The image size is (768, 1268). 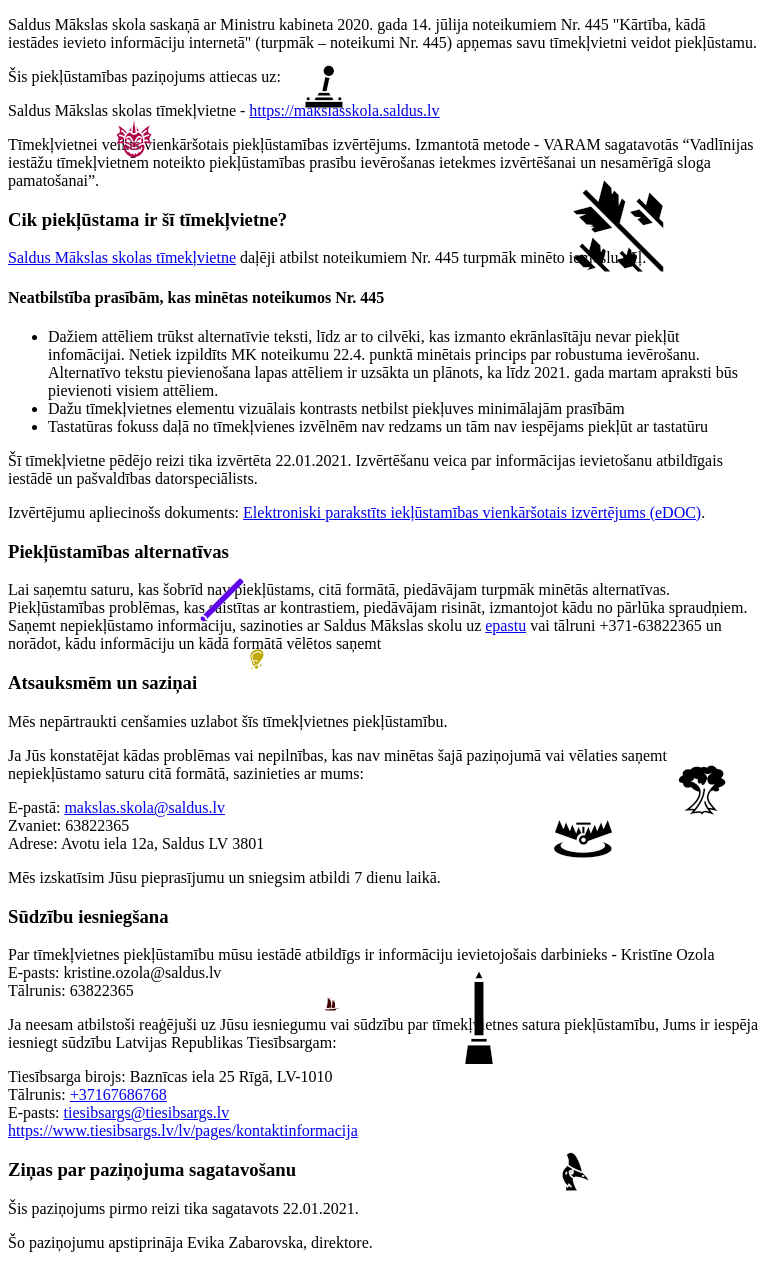 I want to click on encounter a fish monster enemy, so click(x=134, y=139).